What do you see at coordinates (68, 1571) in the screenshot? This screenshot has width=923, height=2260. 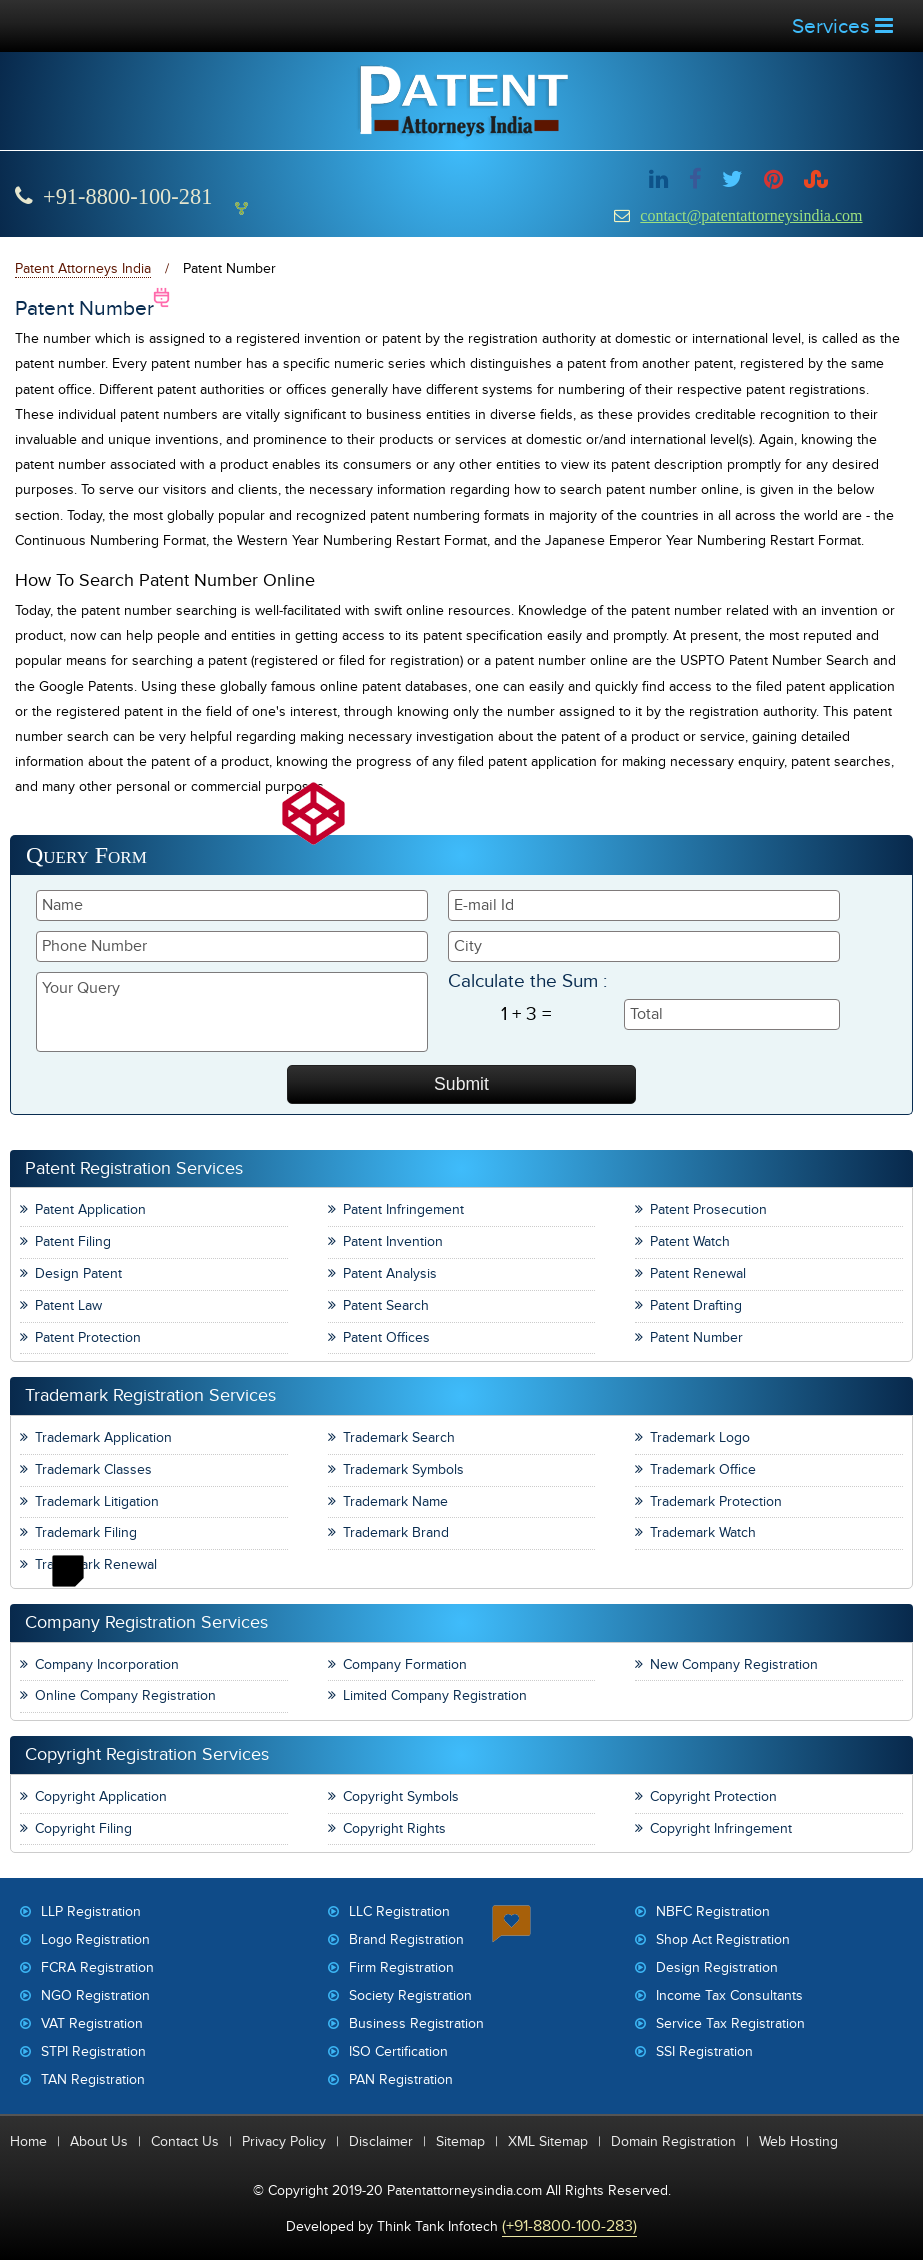 I see `create a new sticky note` at bounding box center [68, 1571].